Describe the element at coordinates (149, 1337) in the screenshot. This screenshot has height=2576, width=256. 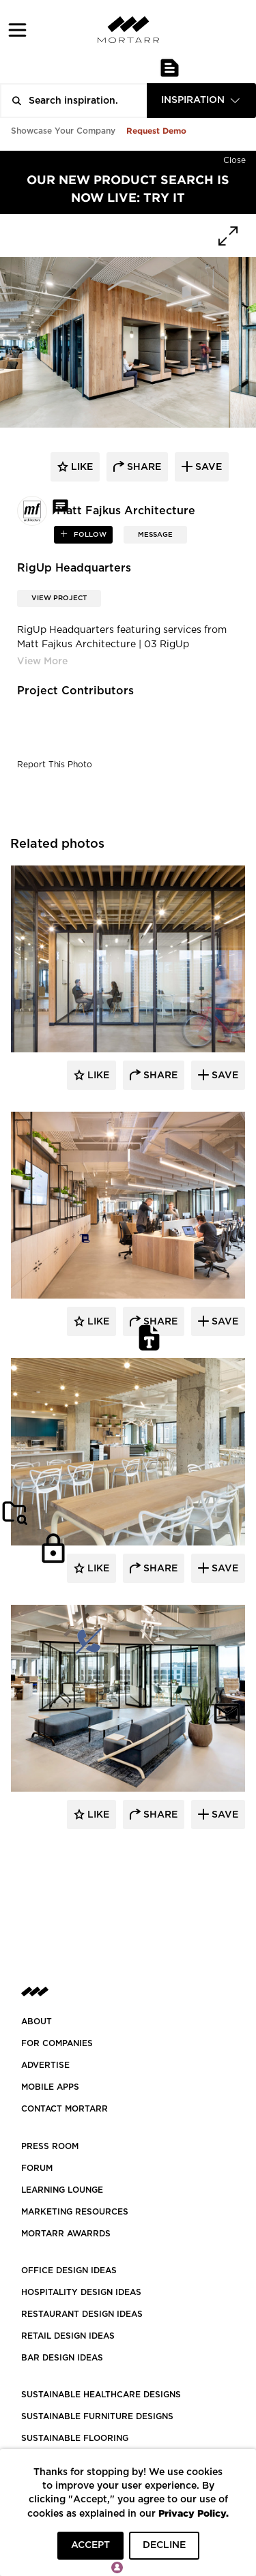
I see `open a text or typography file` at that location.